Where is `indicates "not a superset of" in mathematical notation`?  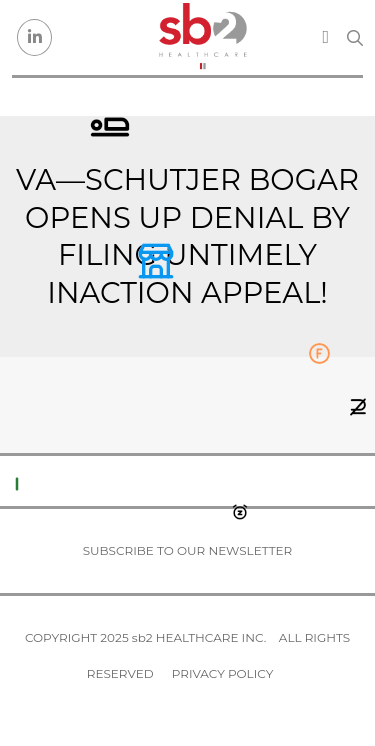 indicates "not a superset of" in mathematical notation is located at coordinates (358, 407).